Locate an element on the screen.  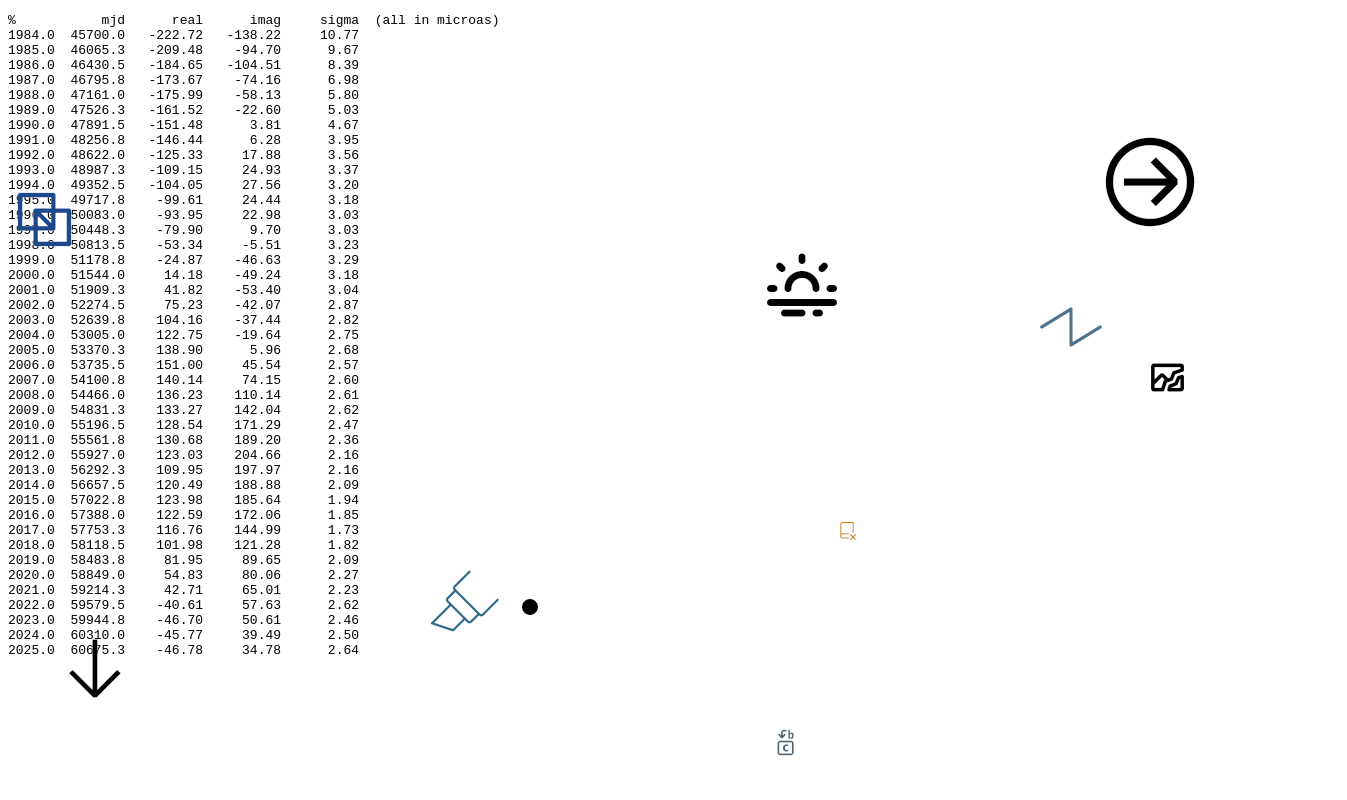
intersect or merge two layers is located at coordinates (44, 219).